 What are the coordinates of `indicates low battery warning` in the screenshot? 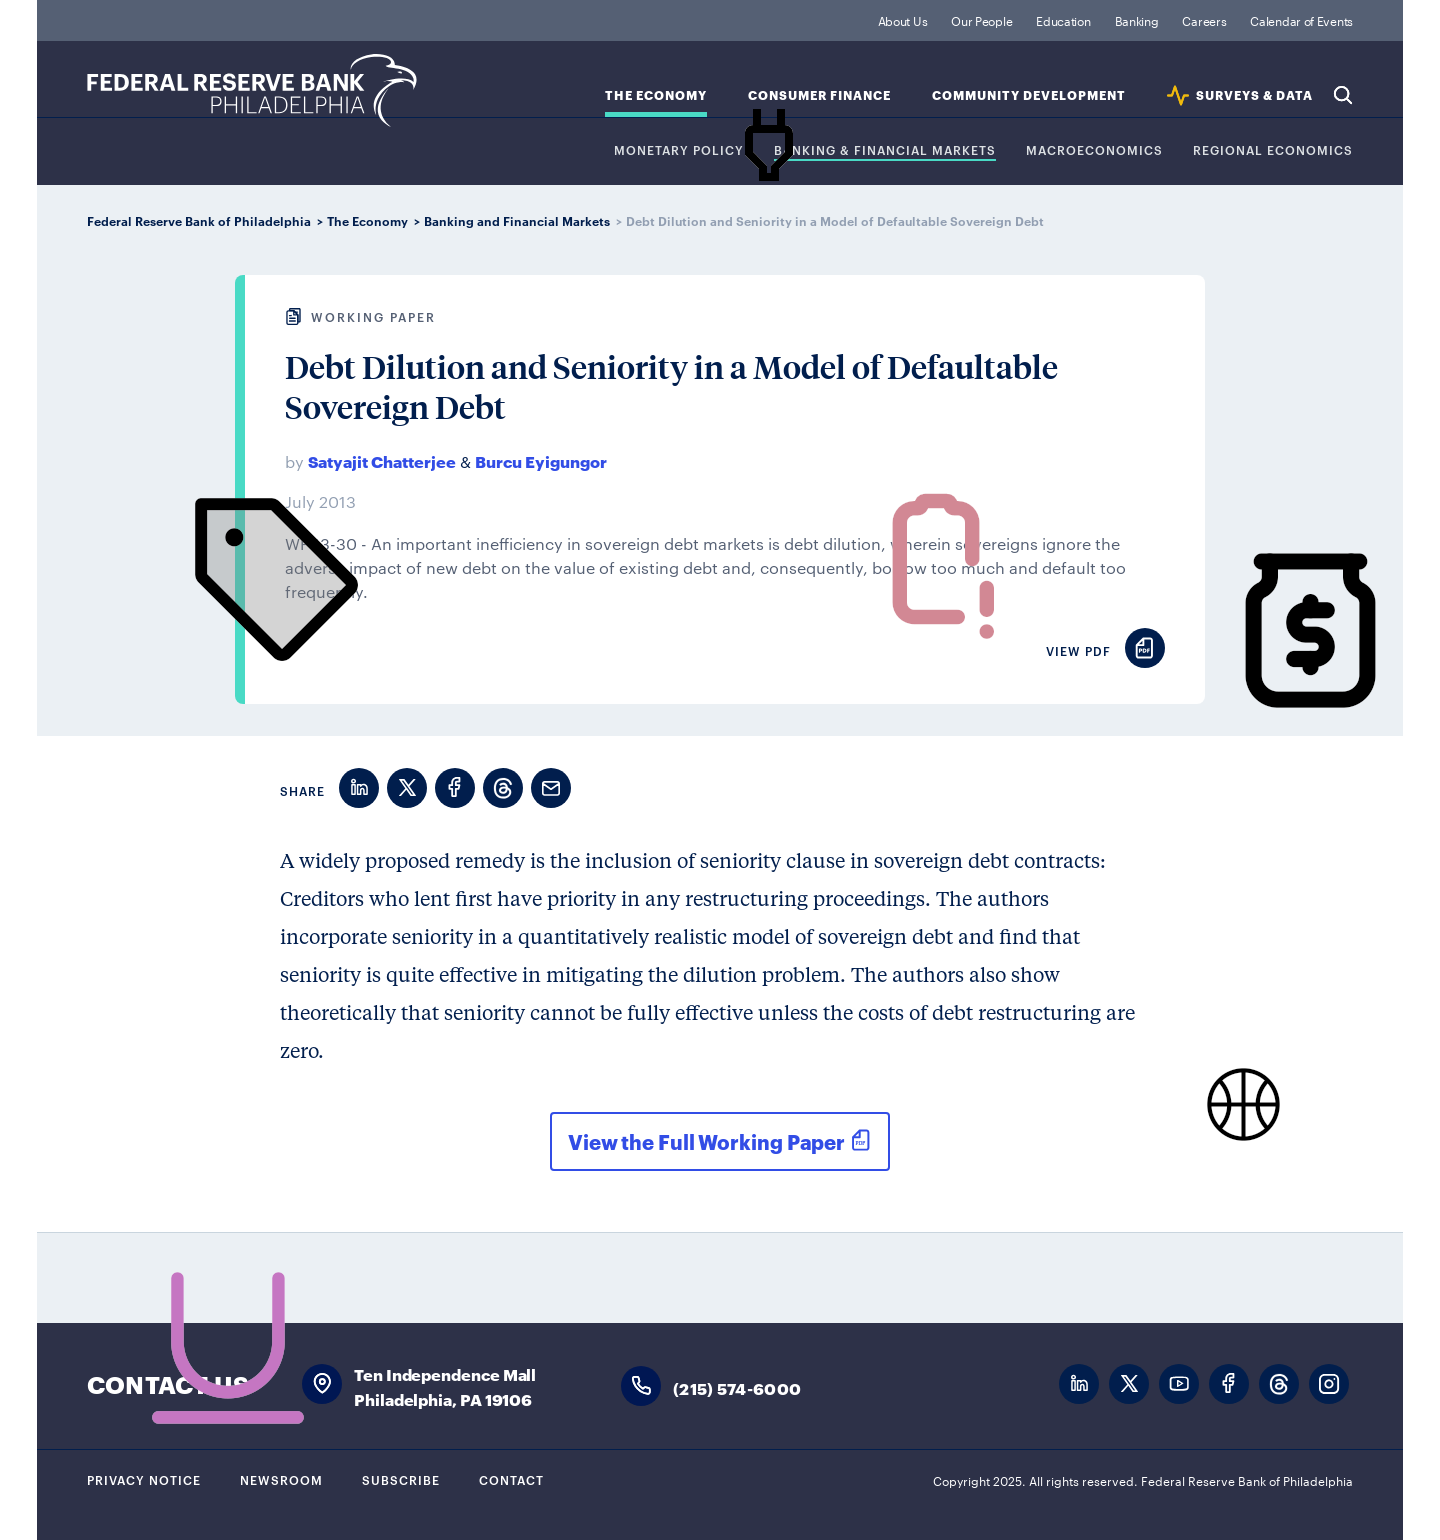 It's located at (936, 559).